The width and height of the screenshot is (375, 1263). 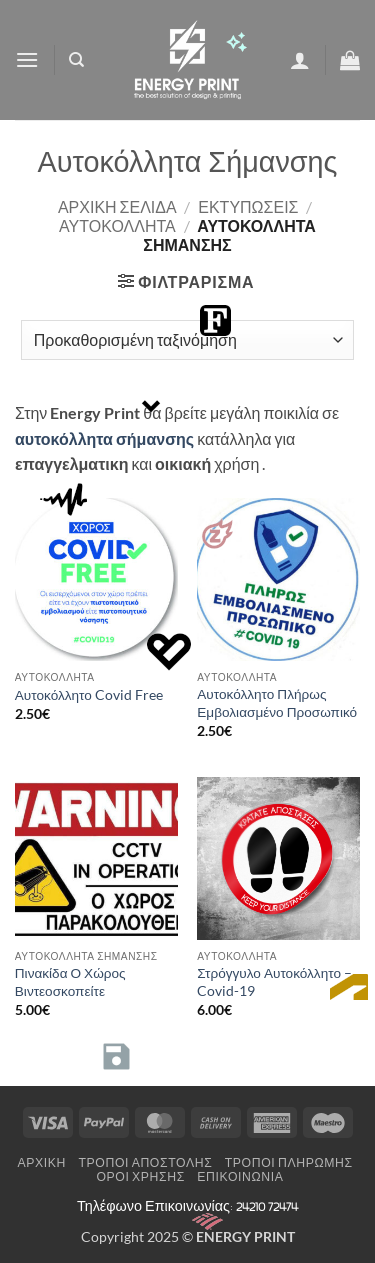 I want to click on open Google Fit app, so click(x=169, y=652).